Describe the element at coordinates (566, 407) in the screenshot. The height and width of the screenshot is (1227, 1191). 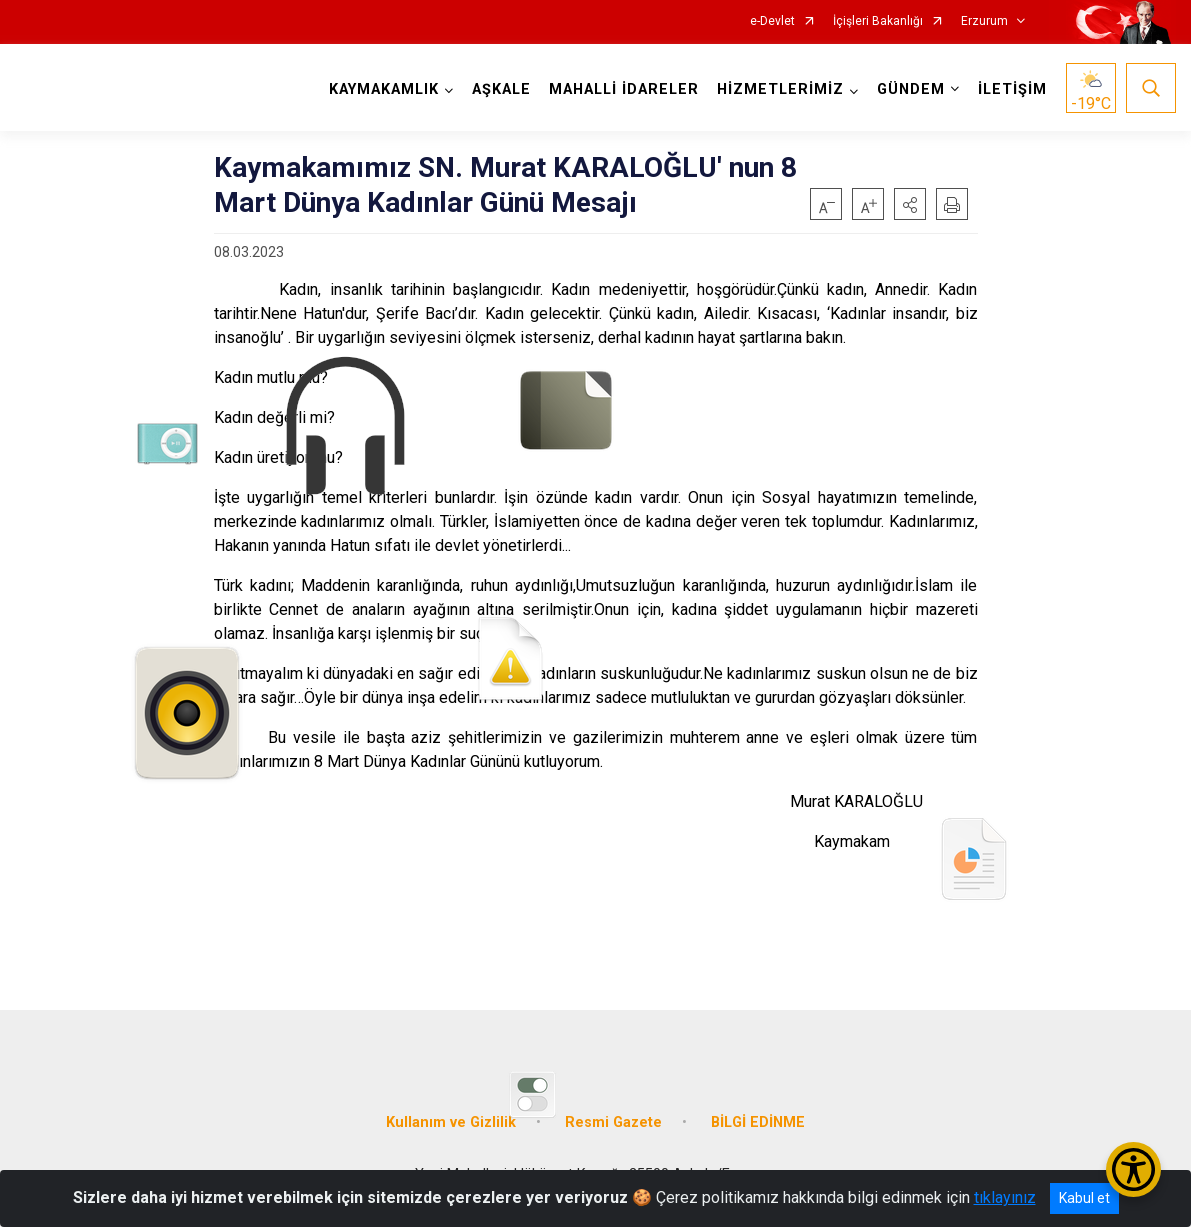
I see `change desktop wallpaper settings` at that location.